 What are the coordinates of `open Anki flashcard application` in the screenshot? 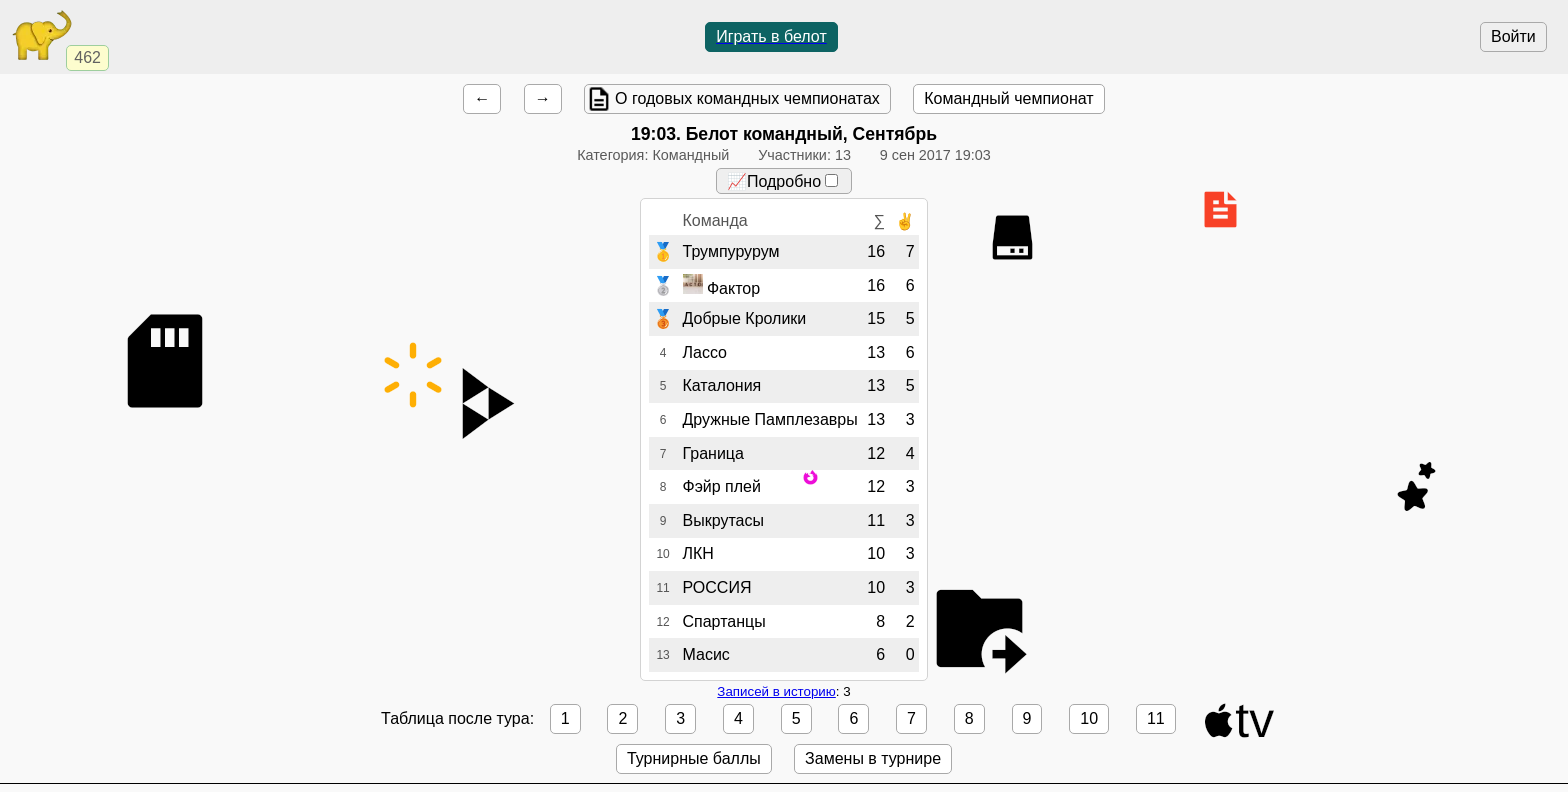 It's located at (1416, 486).